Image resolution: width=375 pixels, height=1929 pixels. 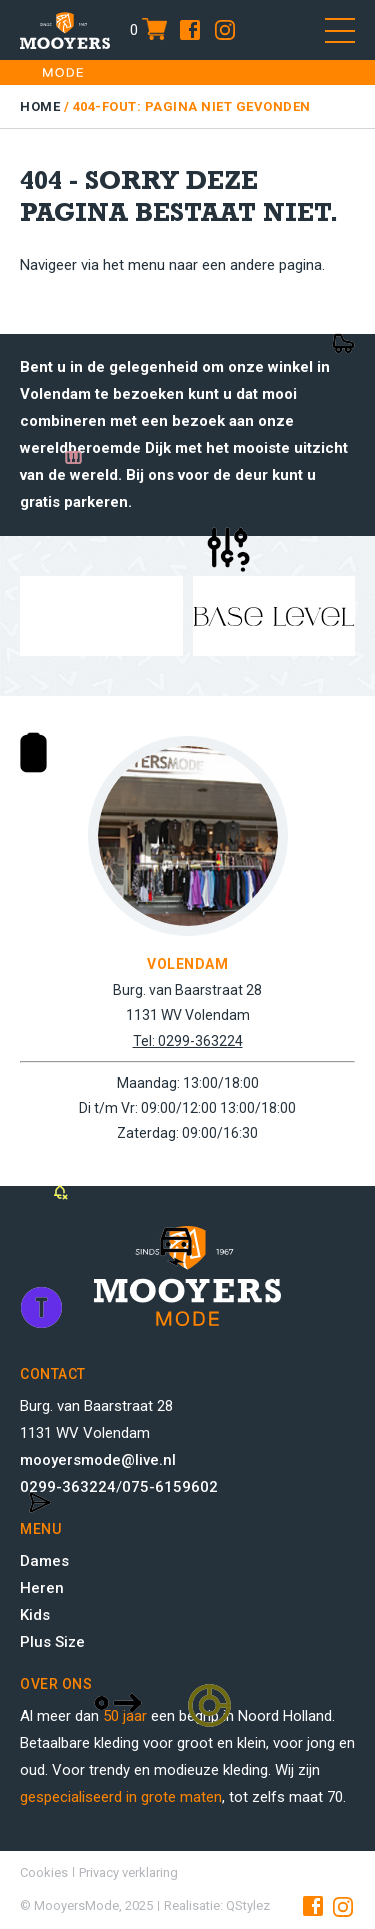 What do you see at coordinates (41, 1307) in the screenshot?
I see `indicates text or typography settings` at bounding box center [41, 1307].